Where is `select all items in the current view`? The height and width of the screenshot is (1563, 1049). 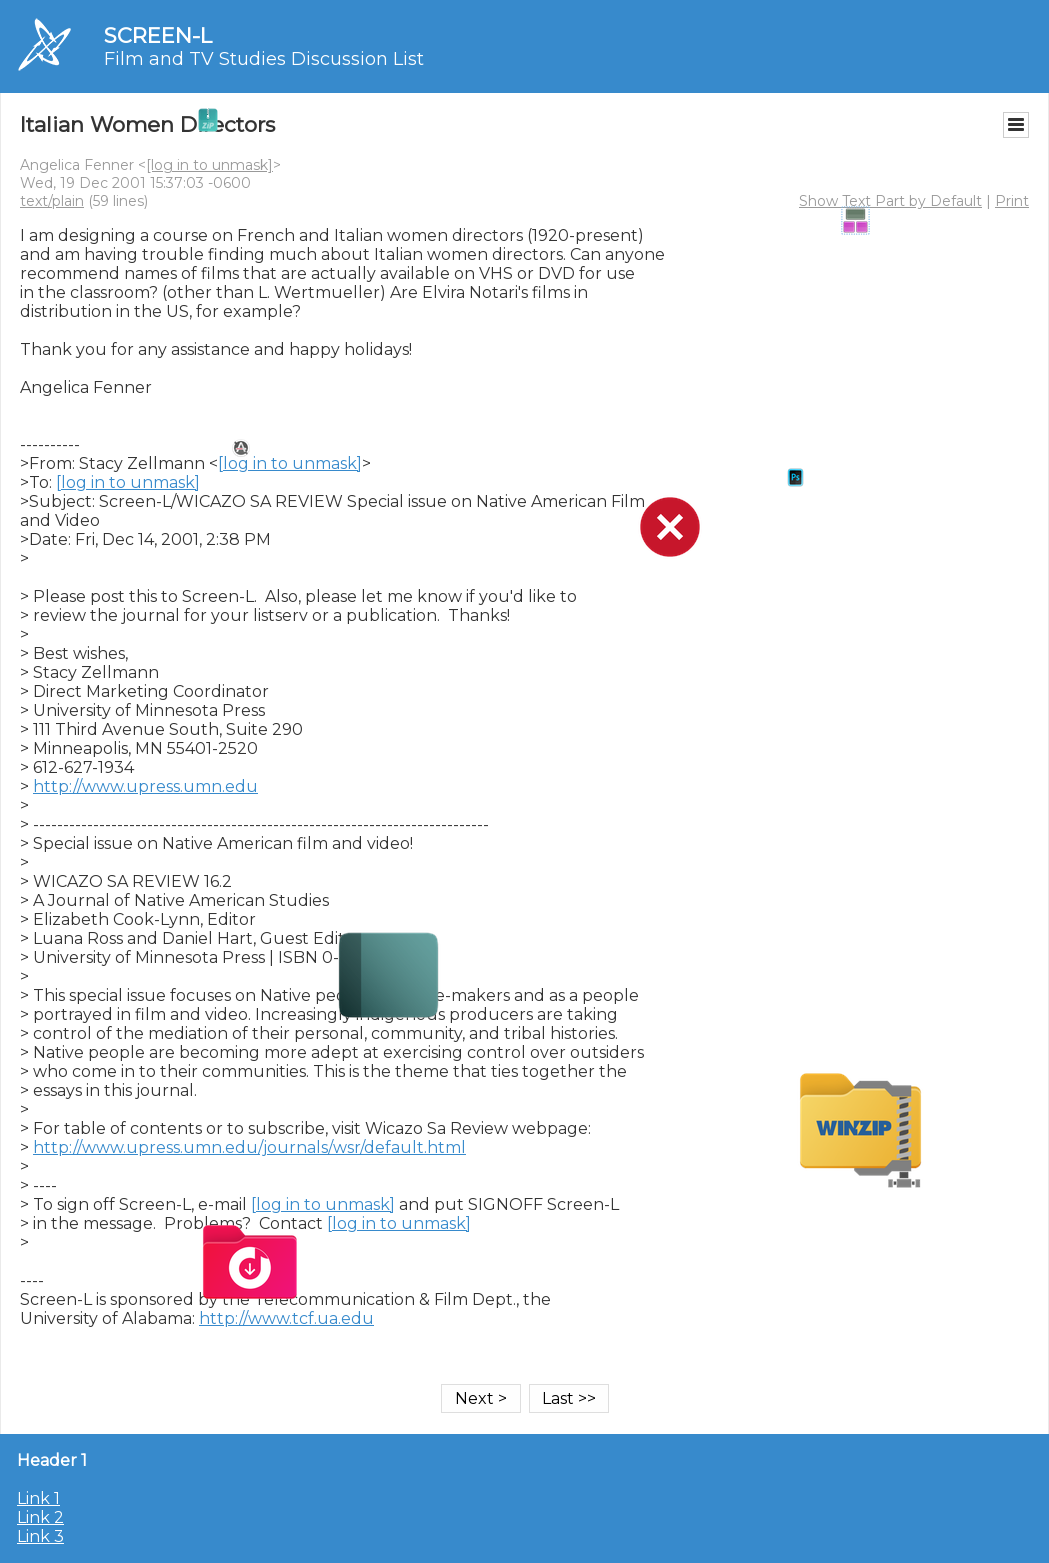 select all items in the current view is located at coordinates (855, 220).